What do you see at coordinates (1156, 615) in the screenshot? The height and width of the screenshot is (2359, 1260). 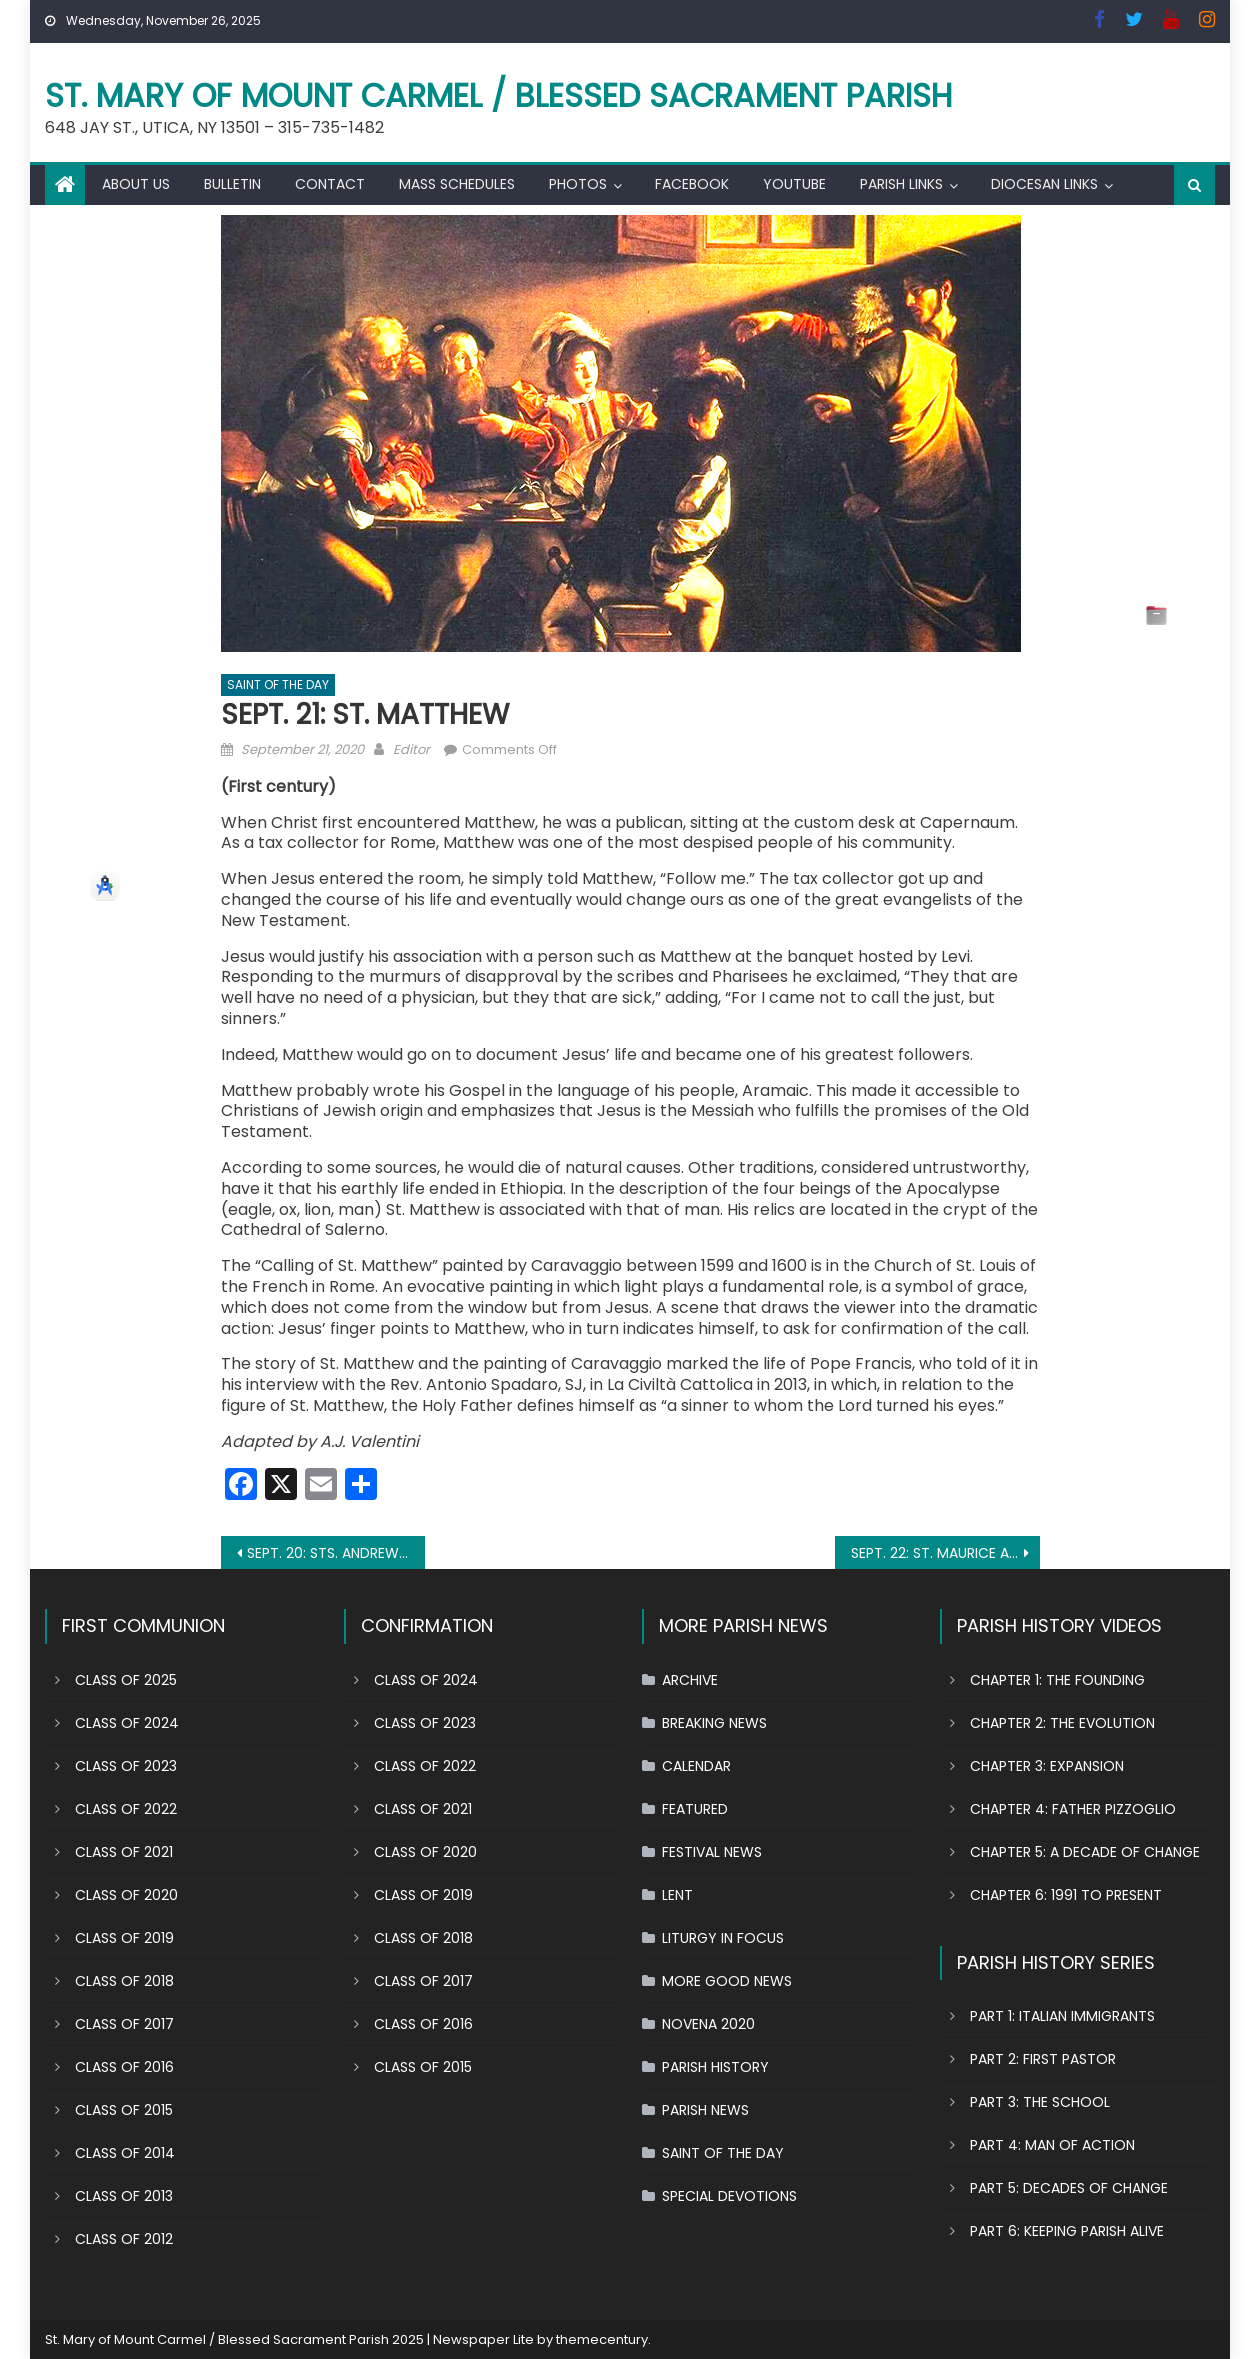 I see `open the file manager application` at bounding box center [1156, 615].